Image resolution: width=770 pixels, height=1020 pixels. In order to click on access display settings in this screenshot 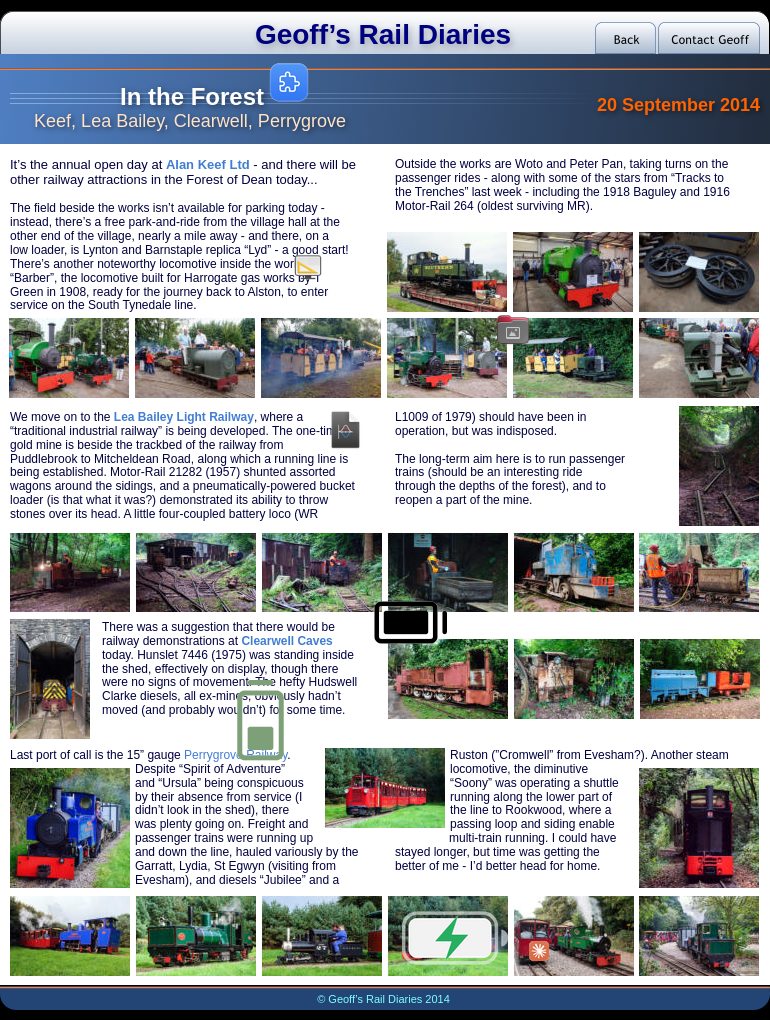, I will do `click(308, 267)`.